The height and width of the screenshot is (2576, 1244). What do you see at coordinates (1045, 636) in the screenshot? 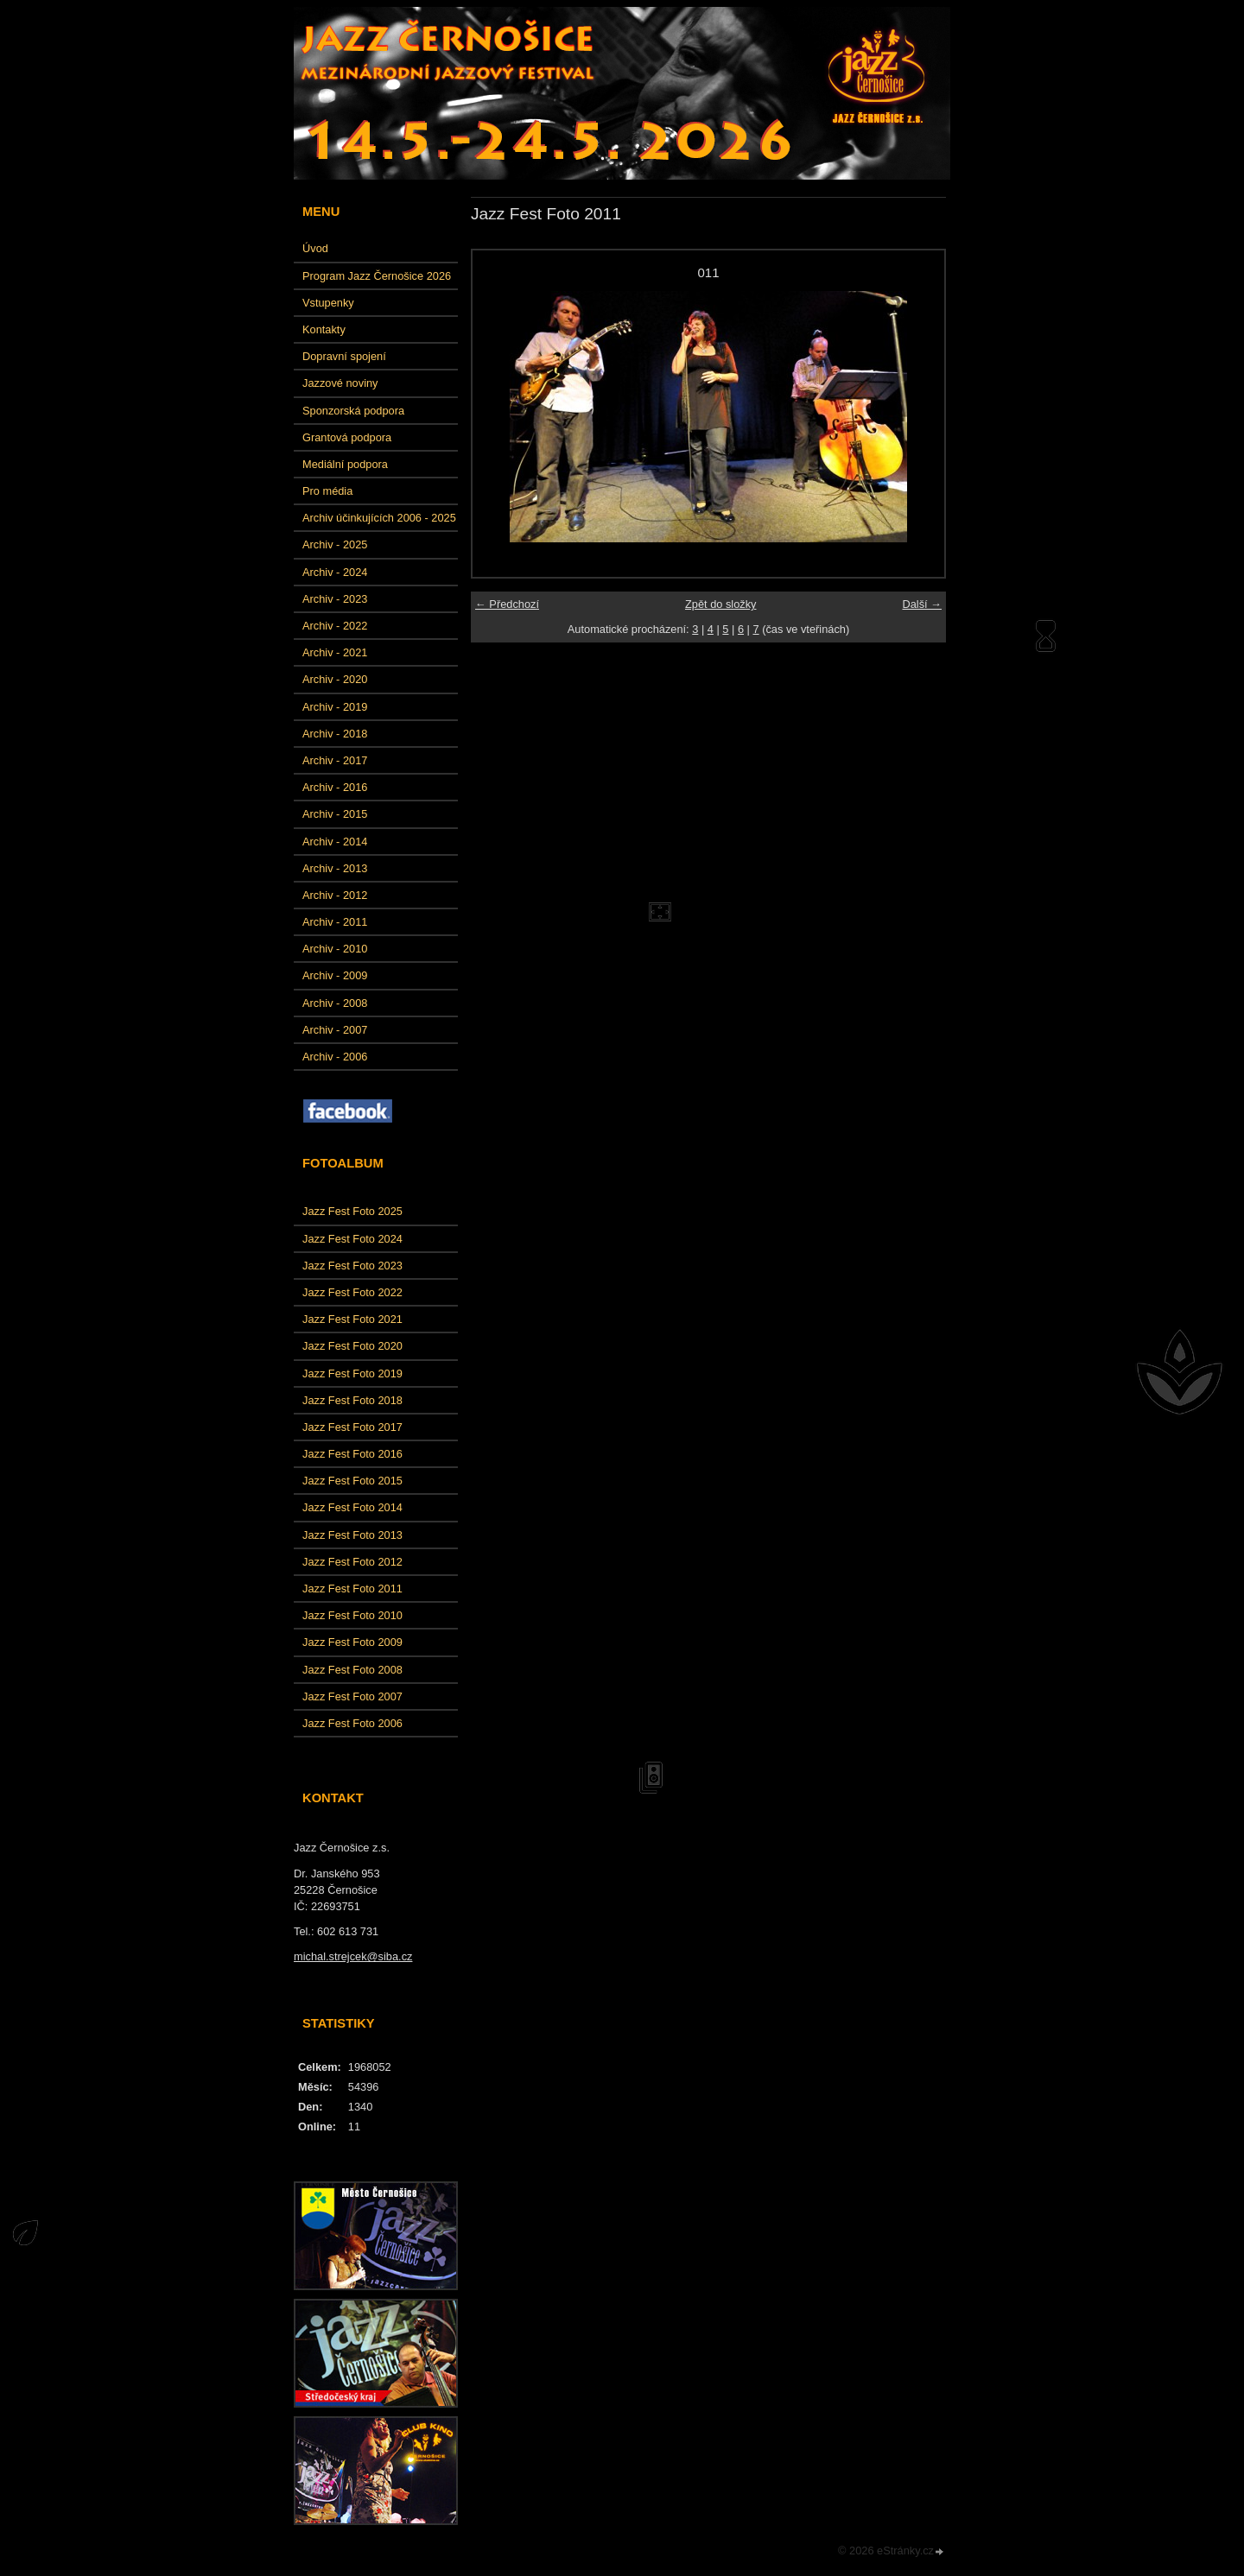
I see `indicates loading or processing in progress` at bounding box center [1045, 636].